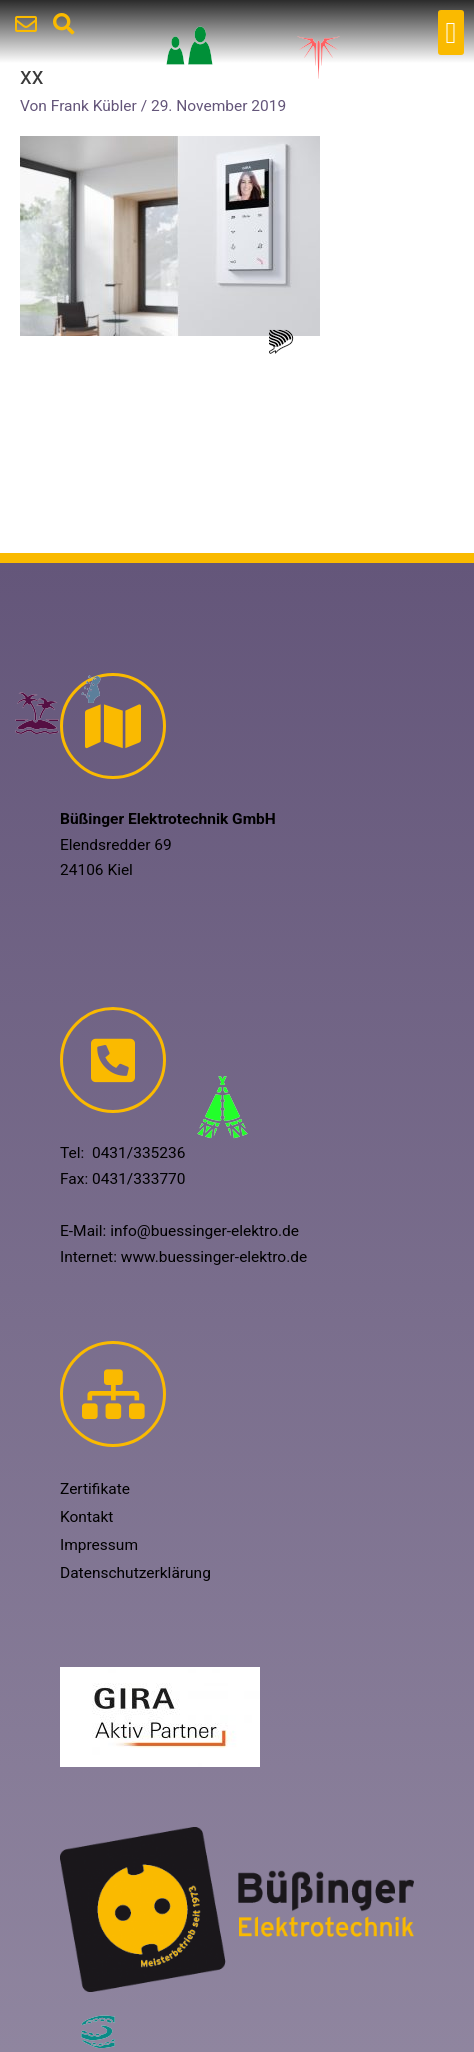  Describe the element at coordinates (281, 342) in the screenshot. I see `activate wave attack ability` at that location.